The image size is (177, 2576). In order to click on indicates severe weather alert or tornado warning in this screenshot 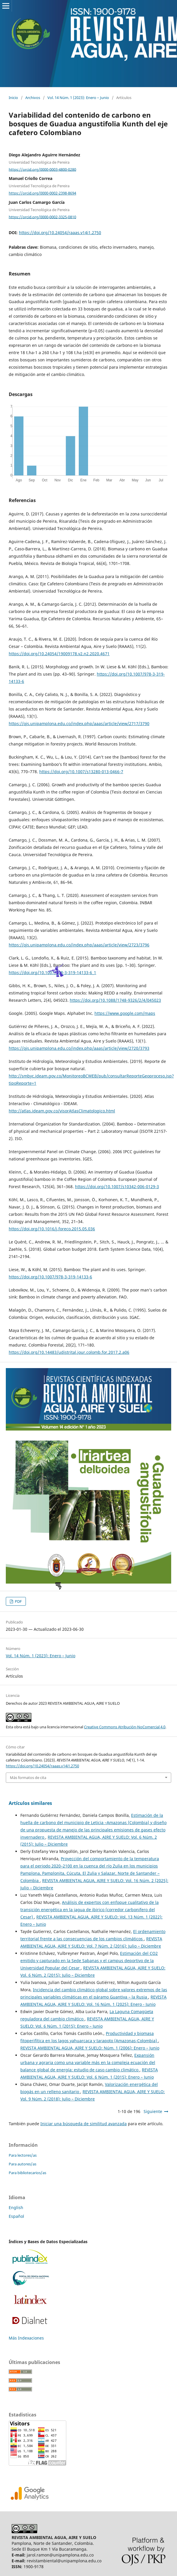, I will do `click(58, 1586)`.